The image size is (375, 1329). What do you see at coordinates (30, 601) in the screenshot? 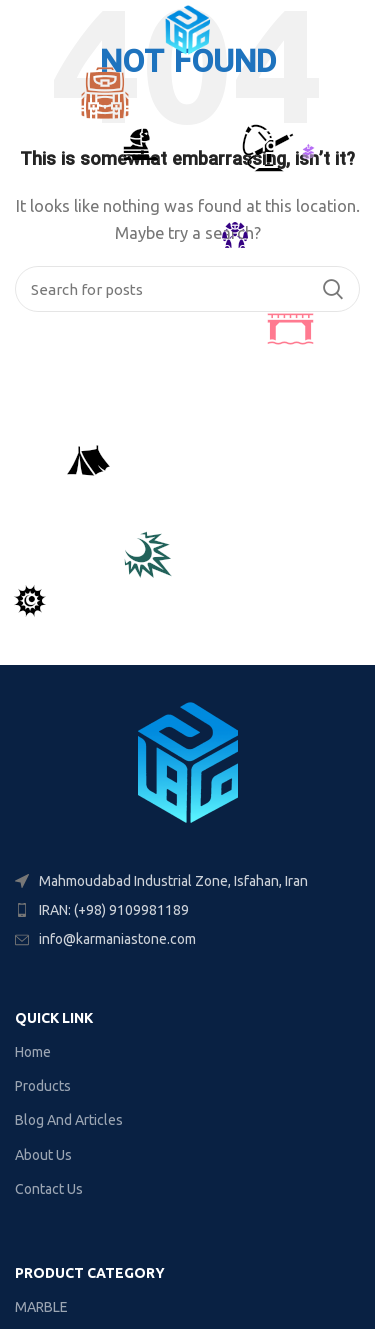
I see `view or customize eye appearance settings` at bounding box center [30, 601].